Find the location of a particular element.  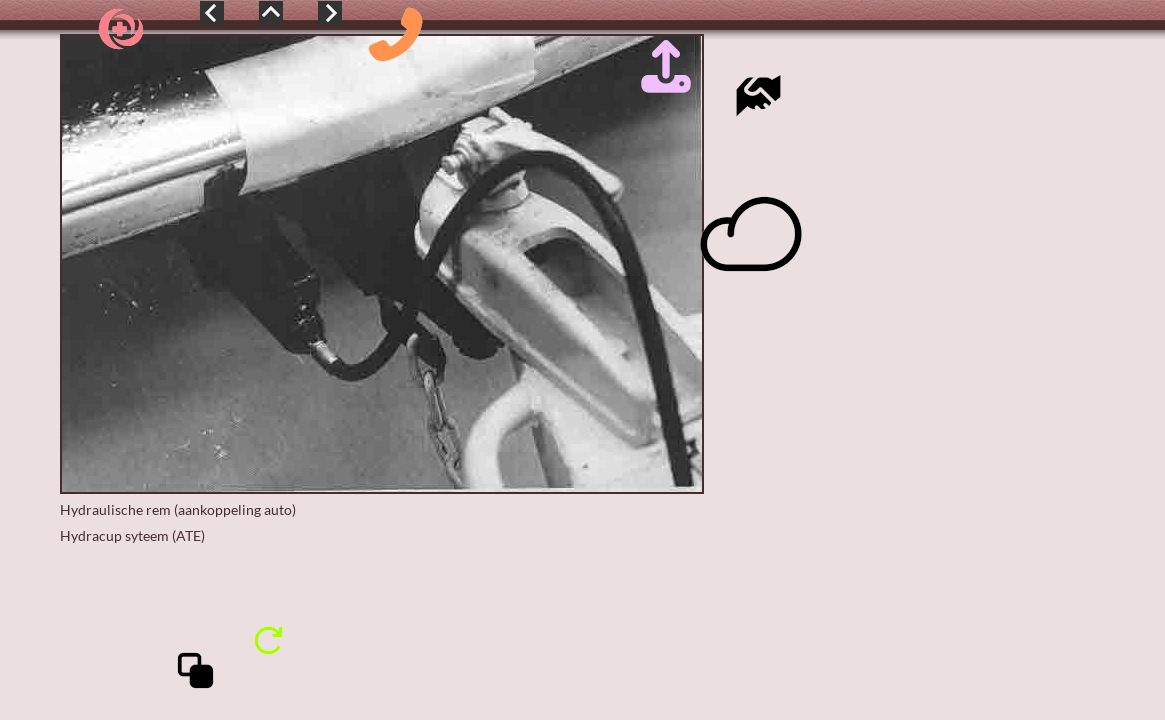

redo the last undone action is located at coordinates (268, 640).